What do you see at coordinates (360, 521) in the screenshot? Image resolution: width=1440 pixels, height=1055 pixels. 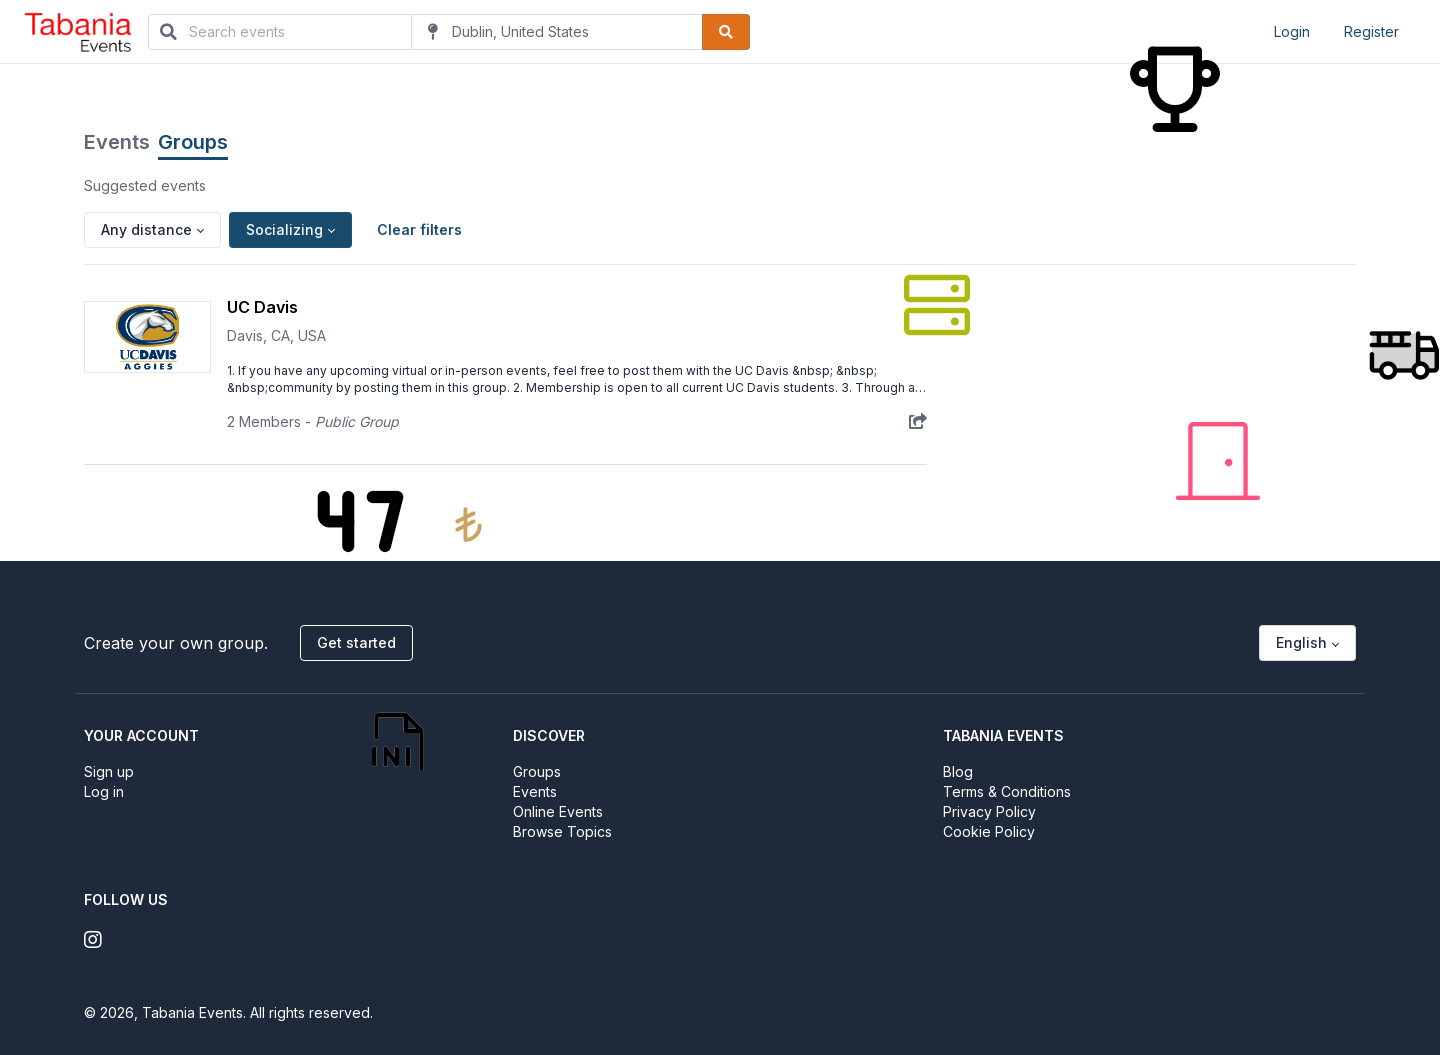 I see `indicates item number 47 in a list or sequence` at bounding box center [360, 521].